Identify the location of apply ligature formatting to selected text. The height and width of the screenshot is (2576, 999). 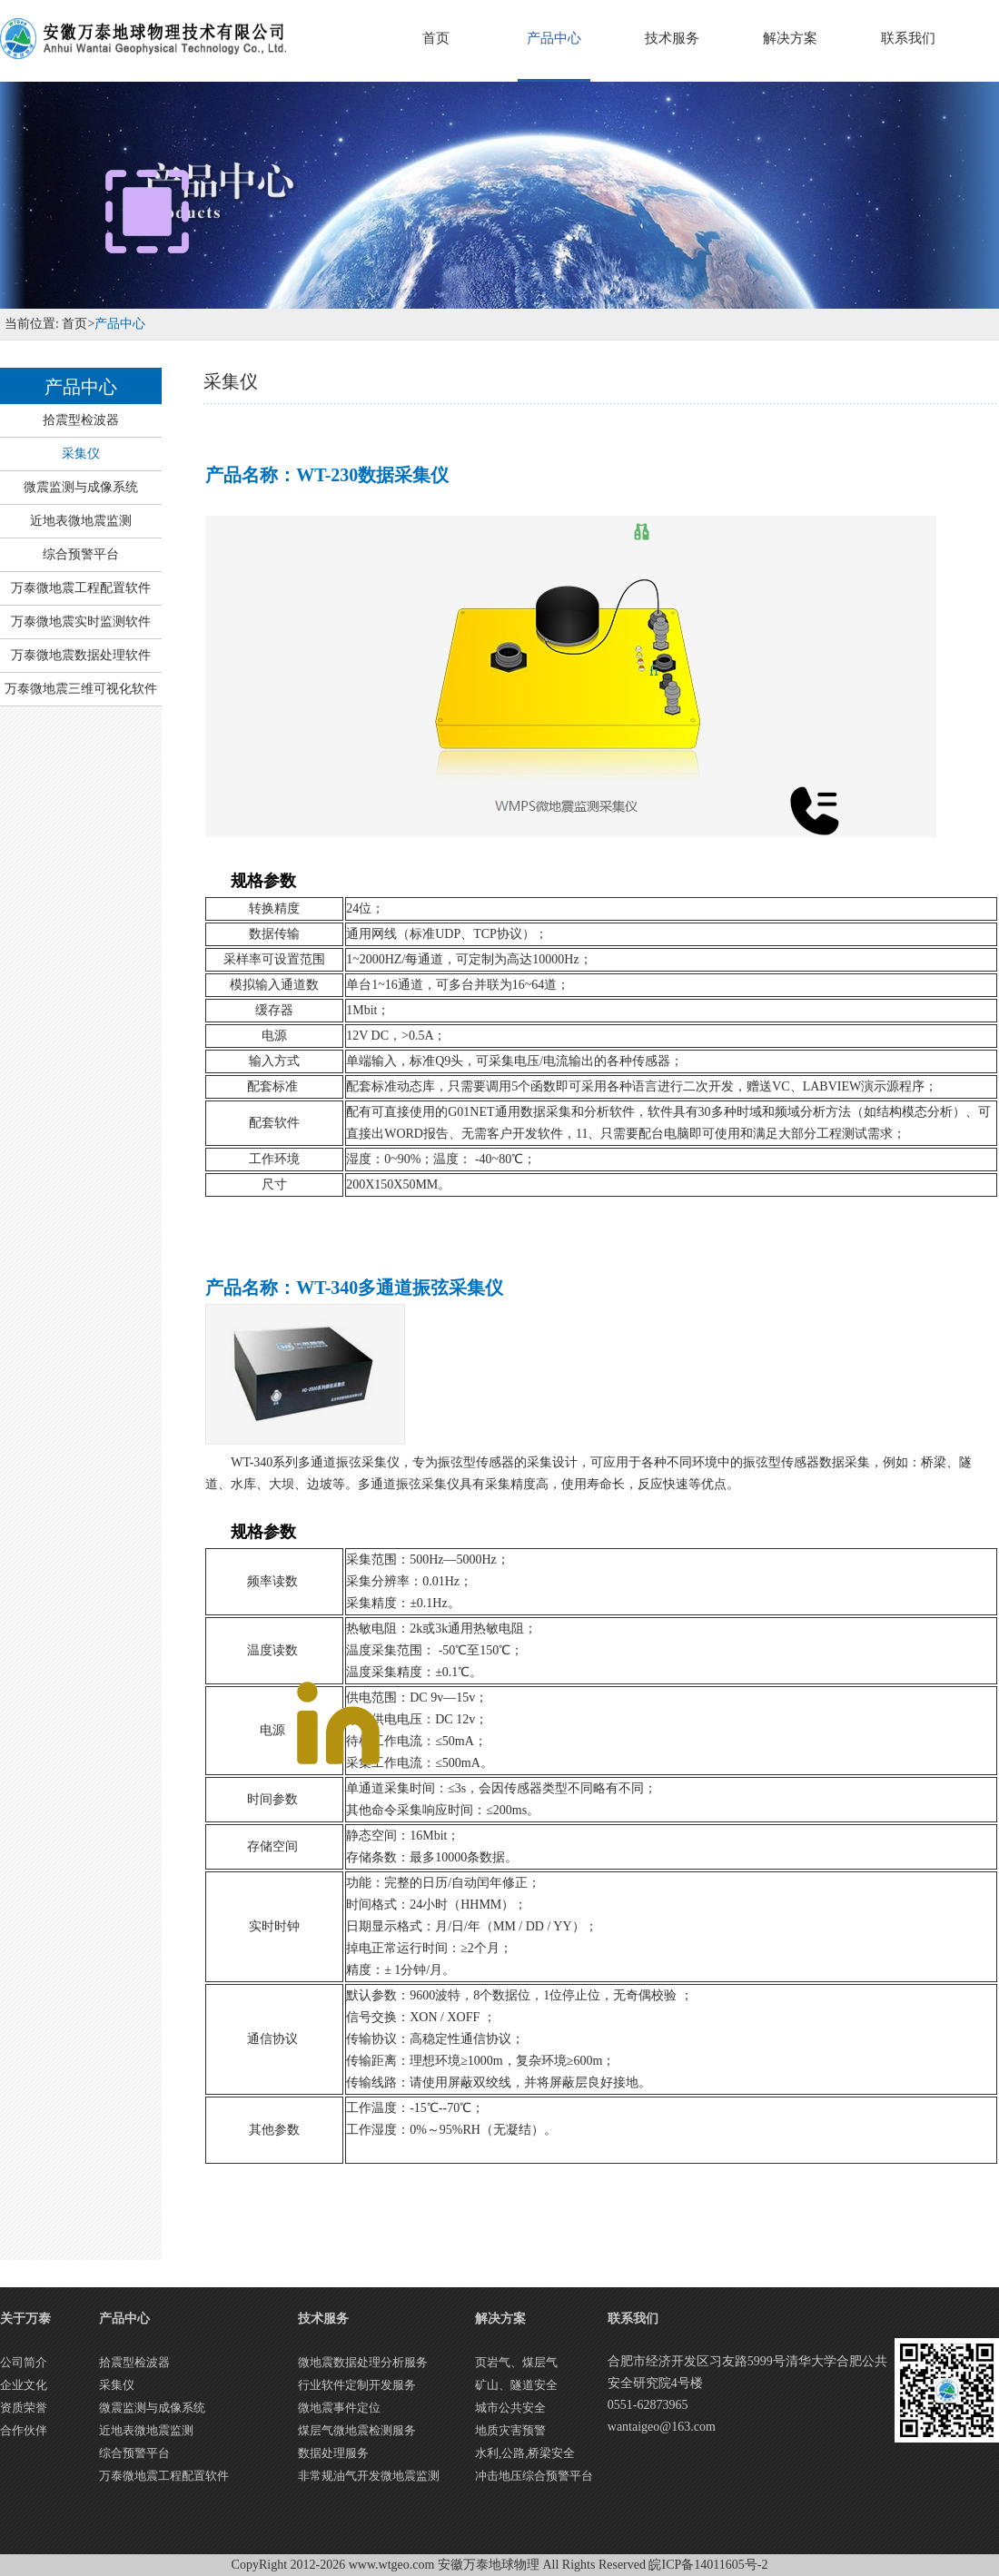
(654, 670).